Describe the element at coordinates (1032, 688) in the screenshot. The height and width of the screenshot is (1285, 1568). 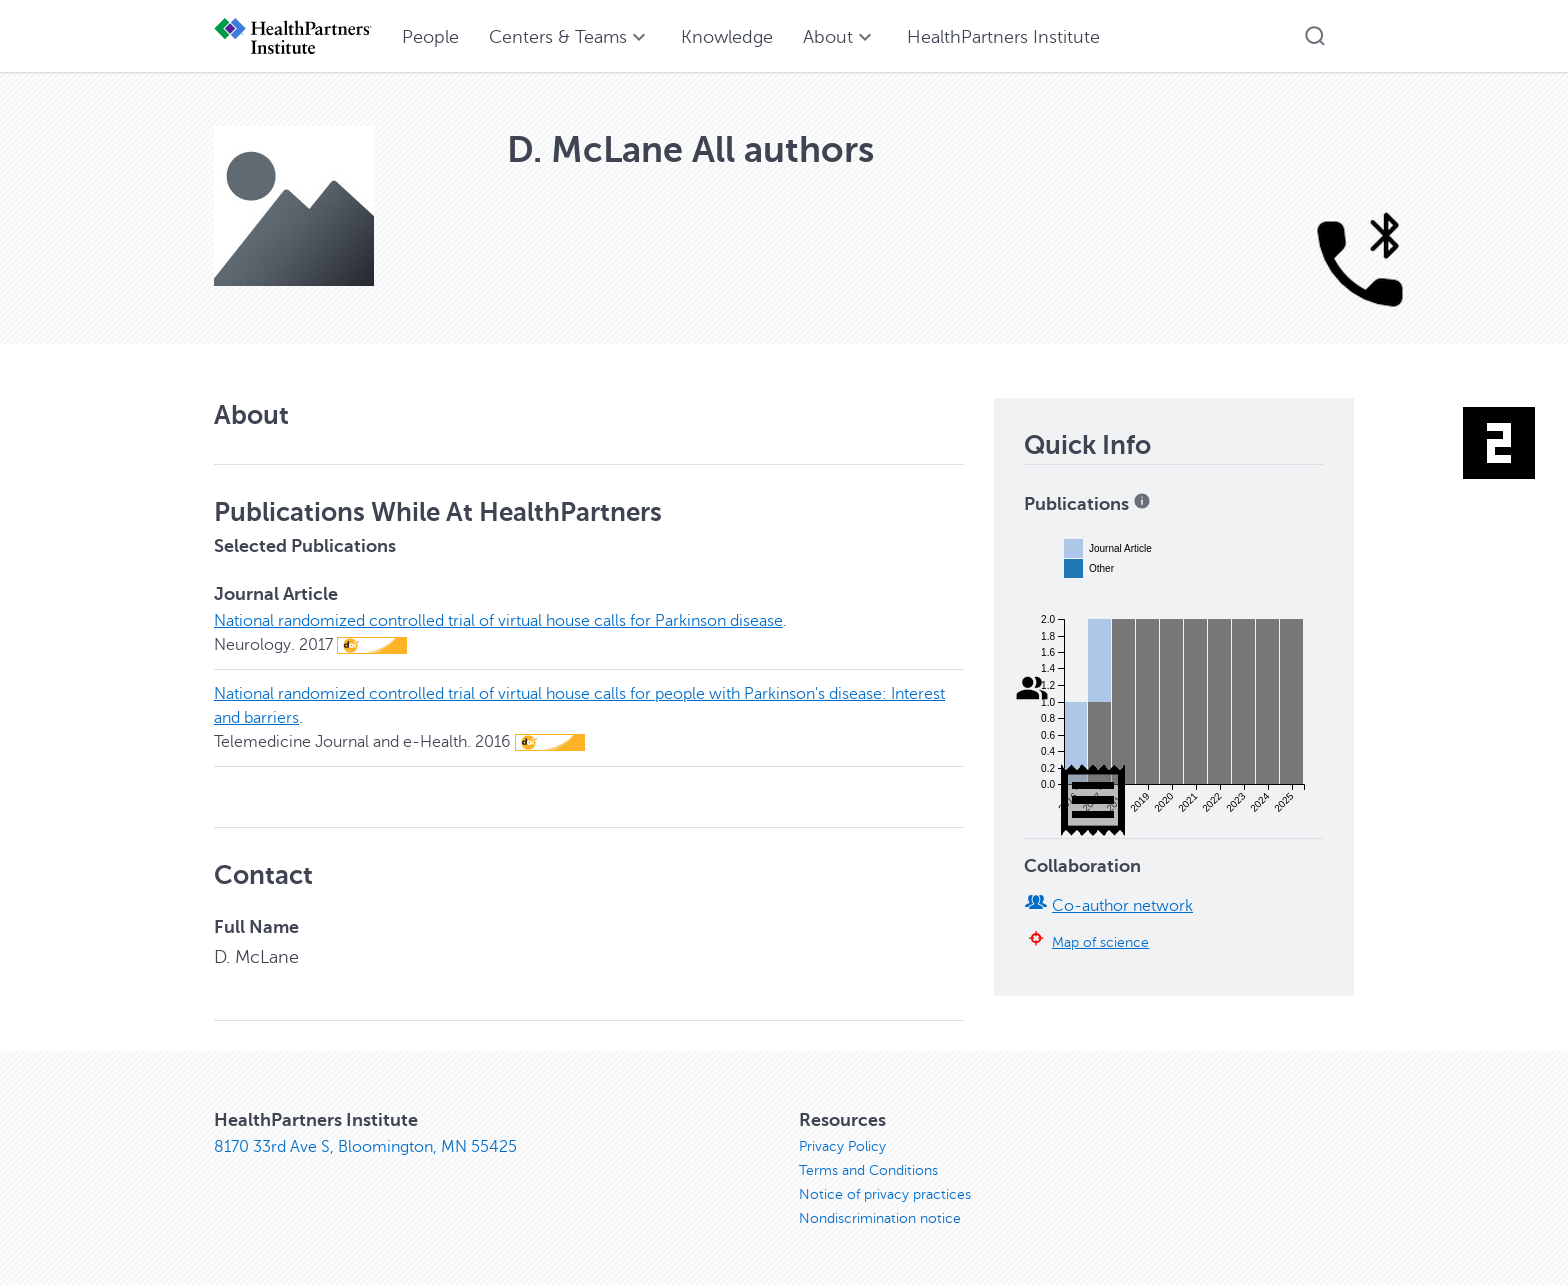
I see `view contacts or people list` at that location.